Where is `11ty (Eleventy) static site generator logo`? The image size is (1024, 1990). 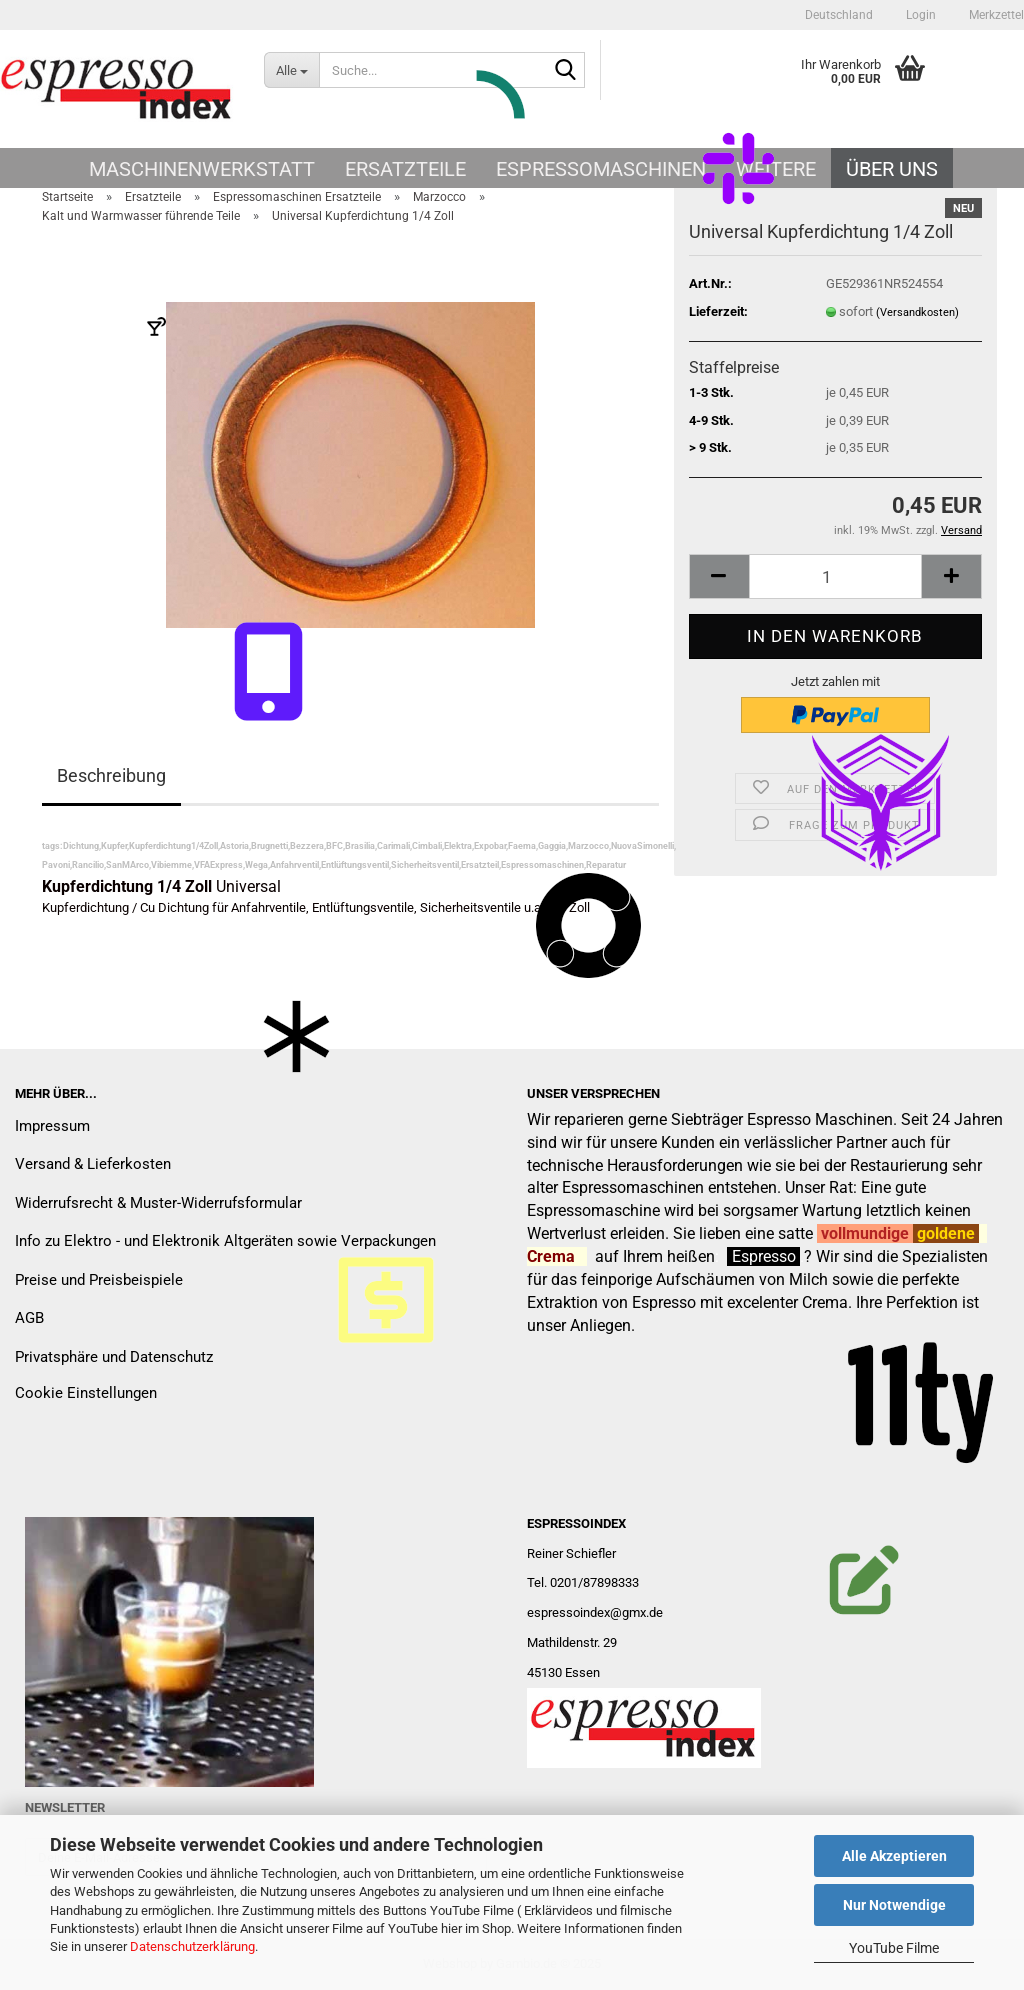
11ty (Eleventy) static site generator logo is located at coordinates (920, 1394).